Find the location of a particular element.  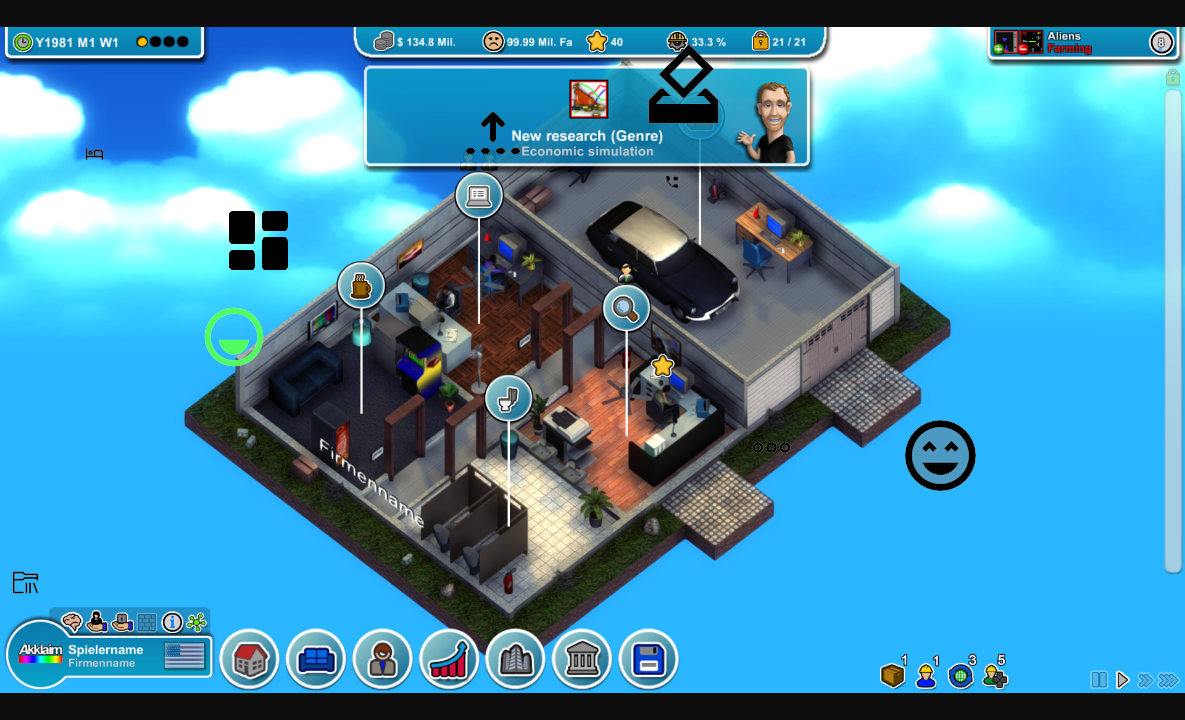

access the dashboard overview is located at coordinates (258, 240).